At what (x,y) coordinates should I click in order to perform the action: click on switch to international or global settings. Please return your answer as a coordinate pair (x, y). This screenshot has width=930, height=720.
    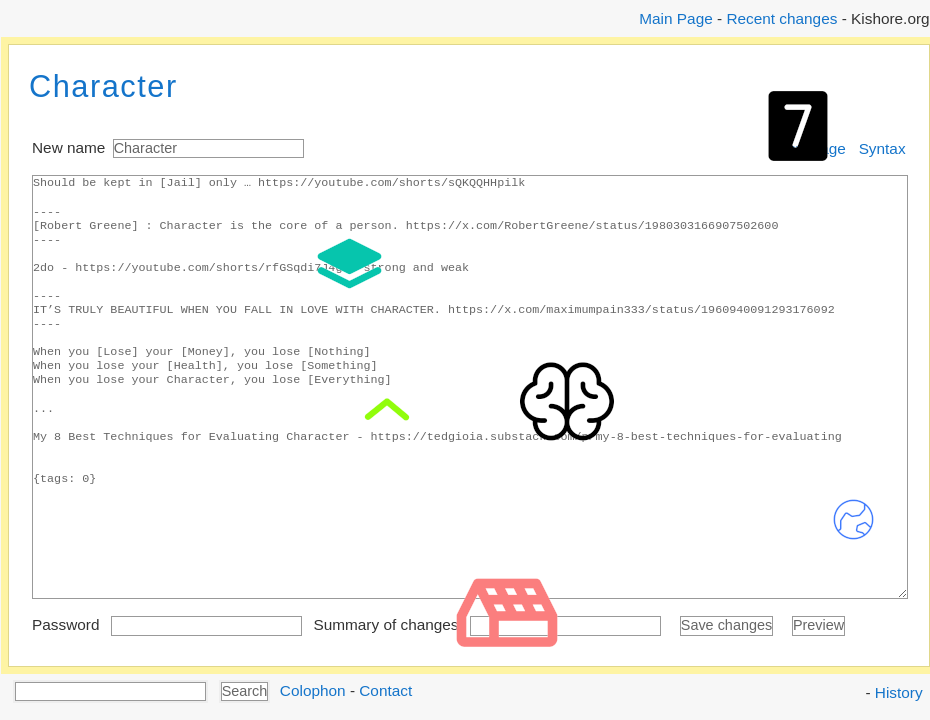
    Looking at the image, I should click on (853, 519).